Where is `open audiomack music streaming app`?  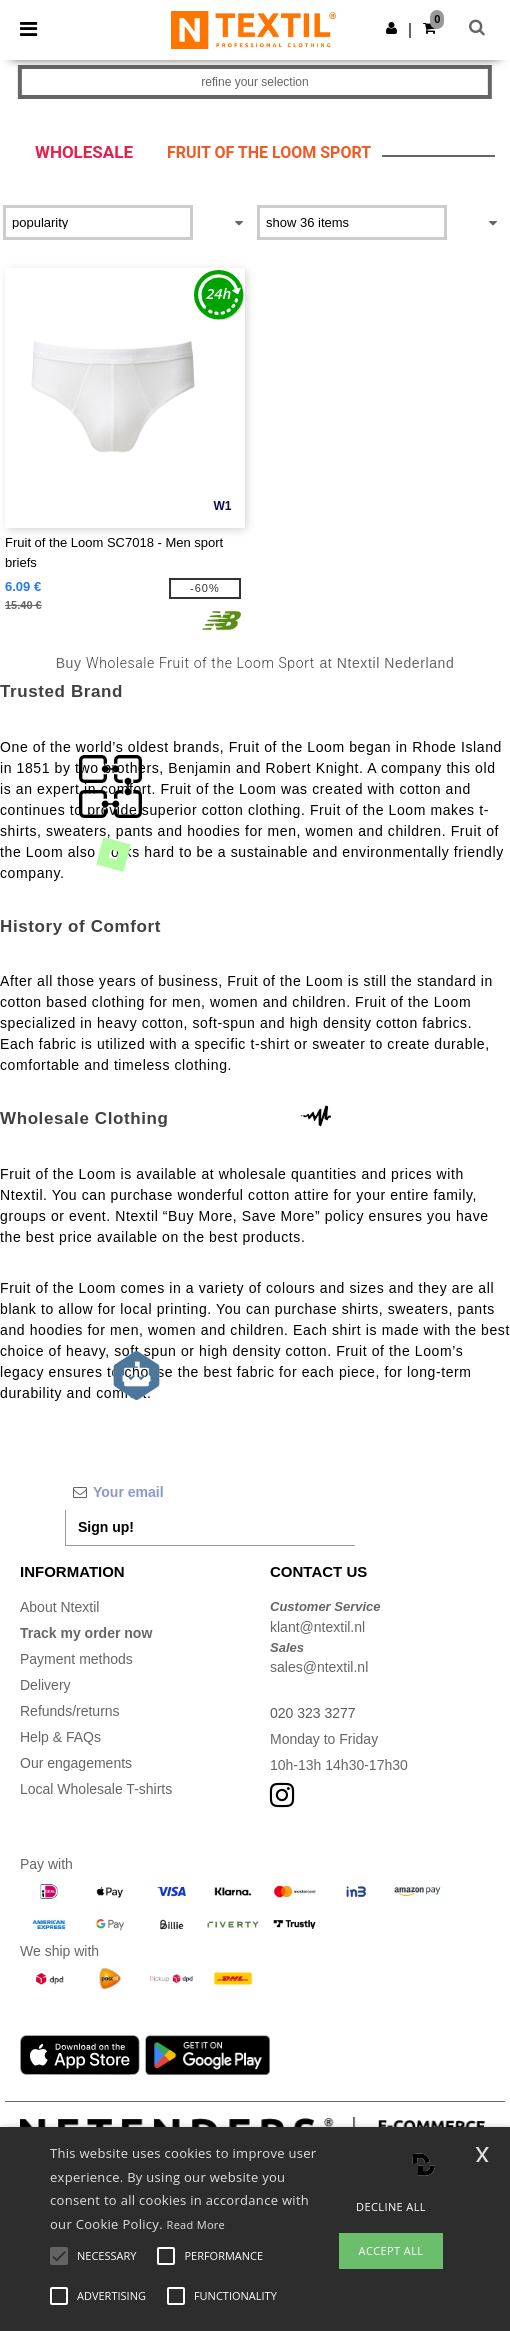 open audiomack music streaming app is located at coordinates (316, 1116).